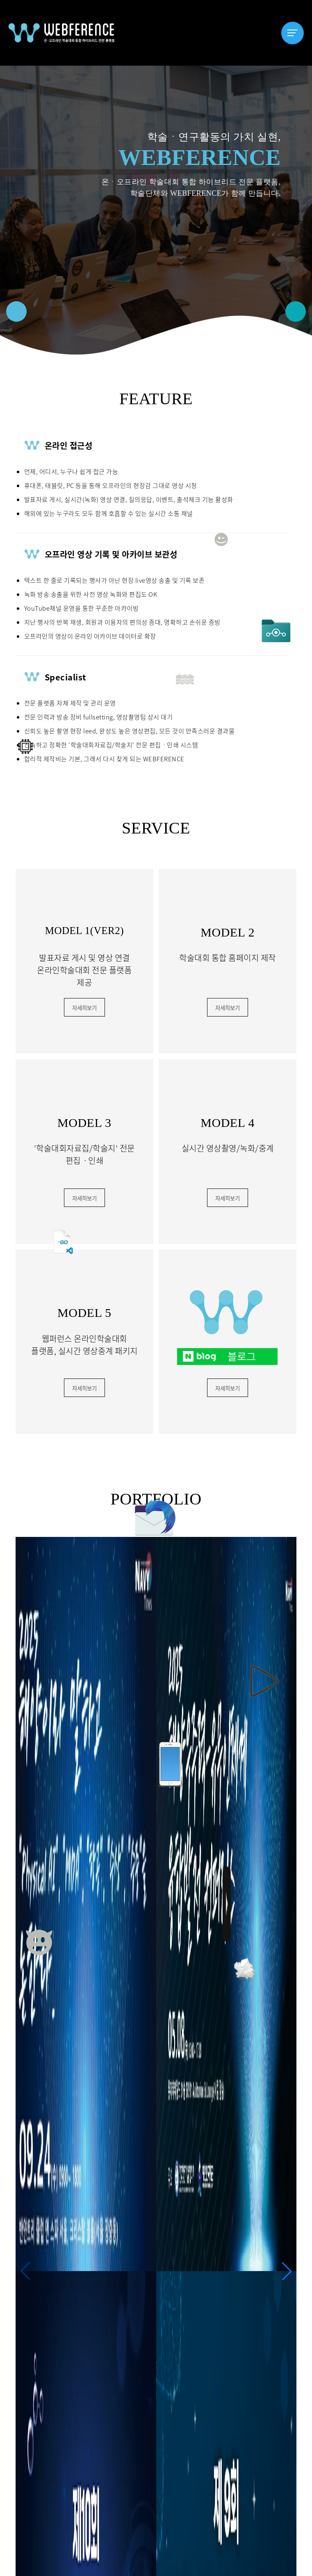 This screenshot has width=312, height=2576. What do you see at coordinates (170, 1765) in the screenshot?
I see `manage connected iPhone device` at bounding box center [170, 1765].